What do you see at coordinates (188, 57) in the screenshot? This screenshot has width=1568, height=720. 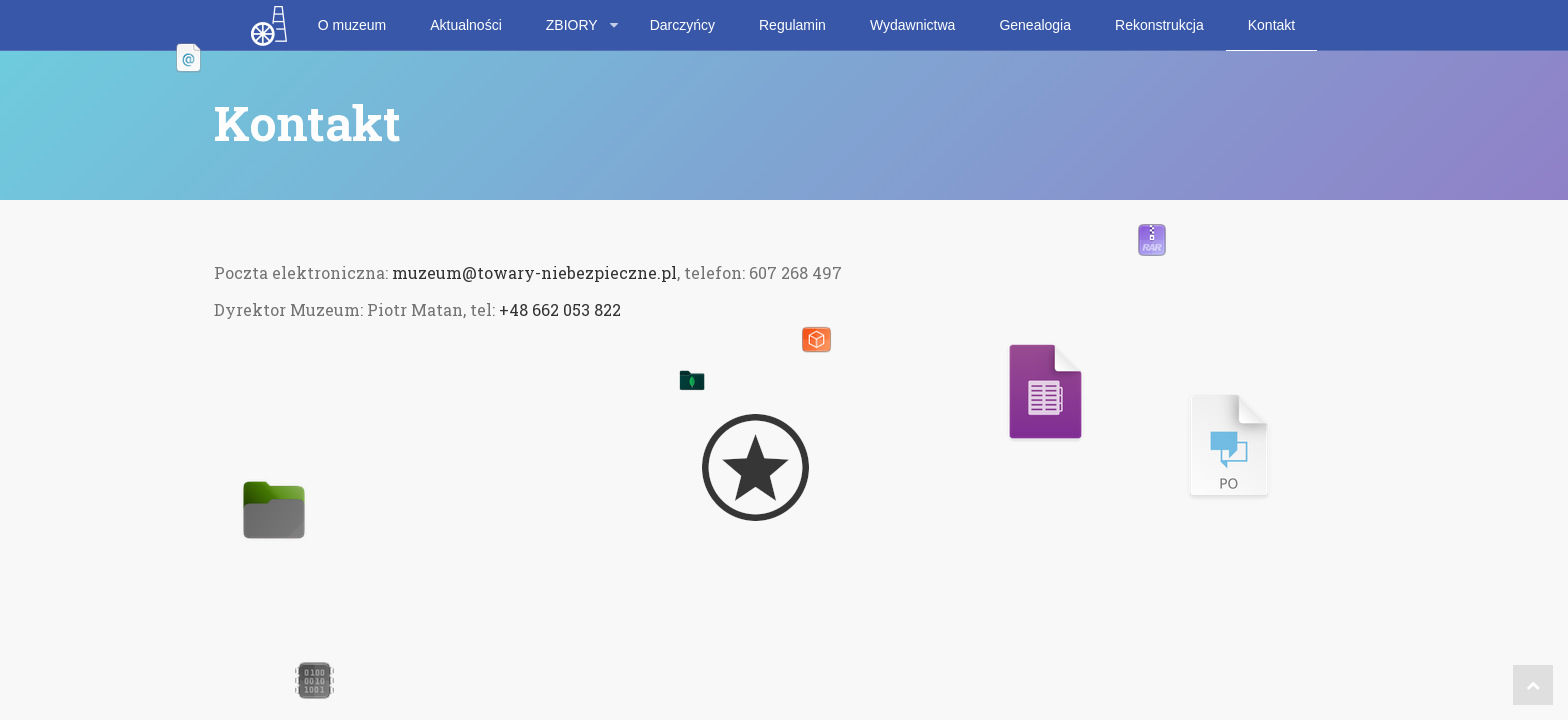 I see `an email message file` at bounding box center [188, 57].